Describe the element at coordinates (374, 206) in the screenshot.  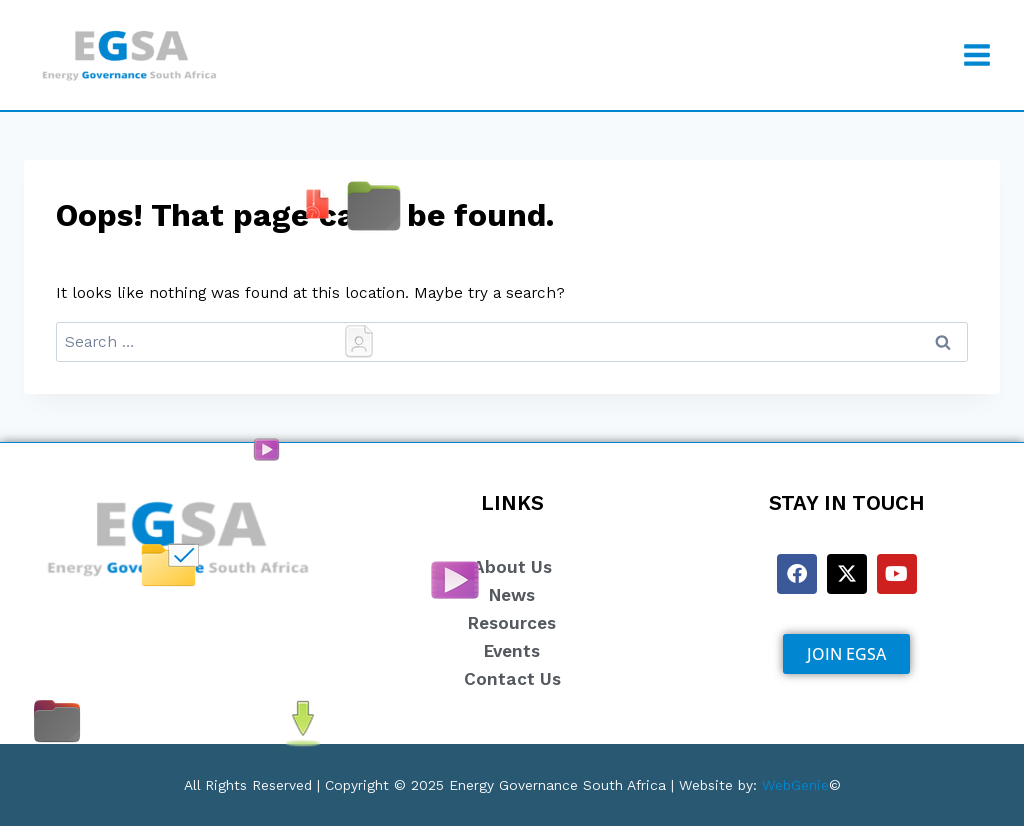
I see `open a folder or directory` at that location.